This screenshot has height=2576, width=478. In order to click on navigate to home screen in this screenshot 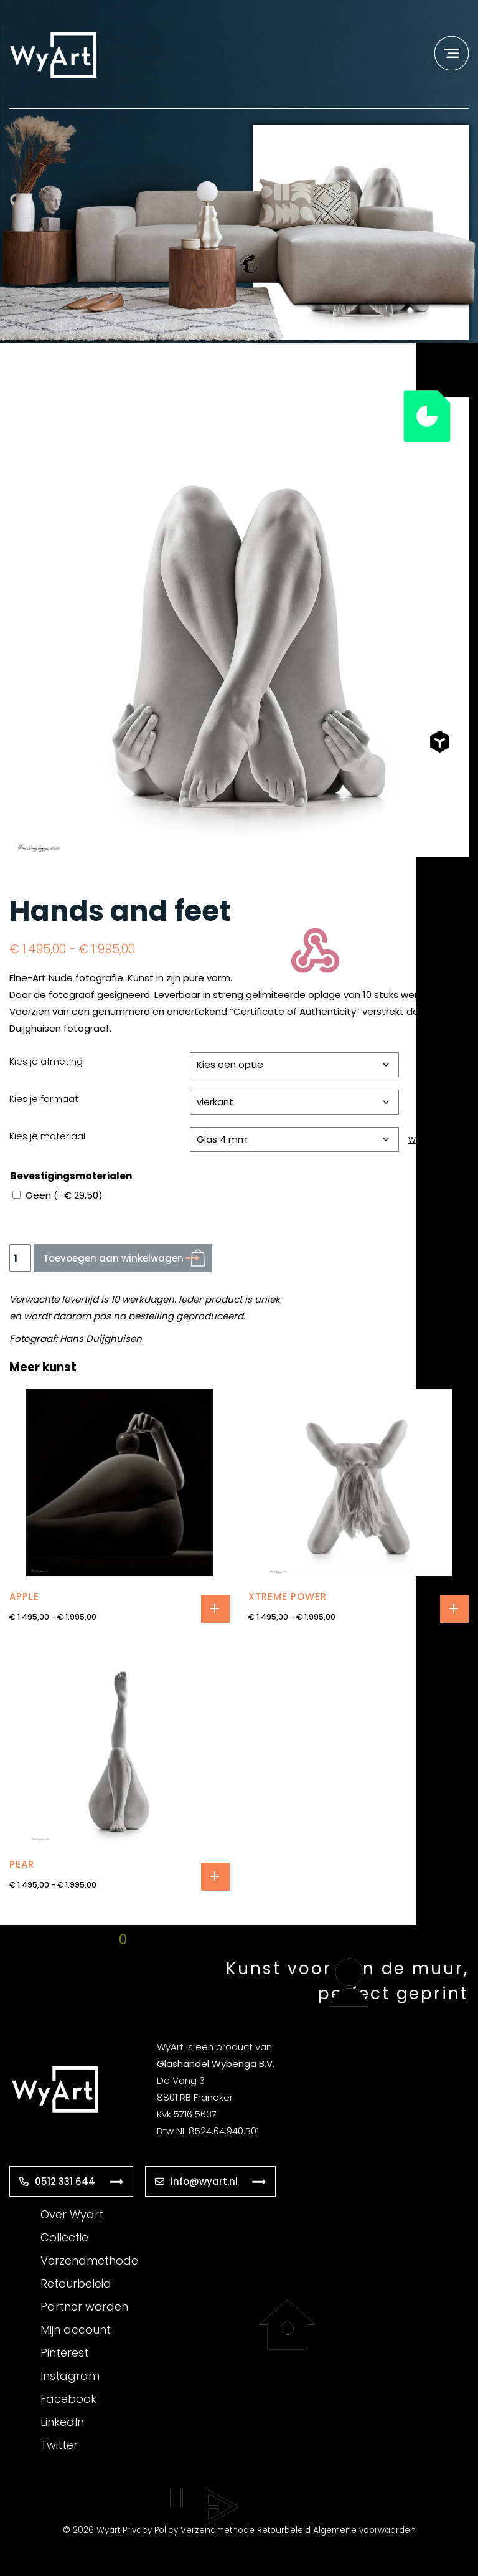, I will do `click(287, 2327)`.